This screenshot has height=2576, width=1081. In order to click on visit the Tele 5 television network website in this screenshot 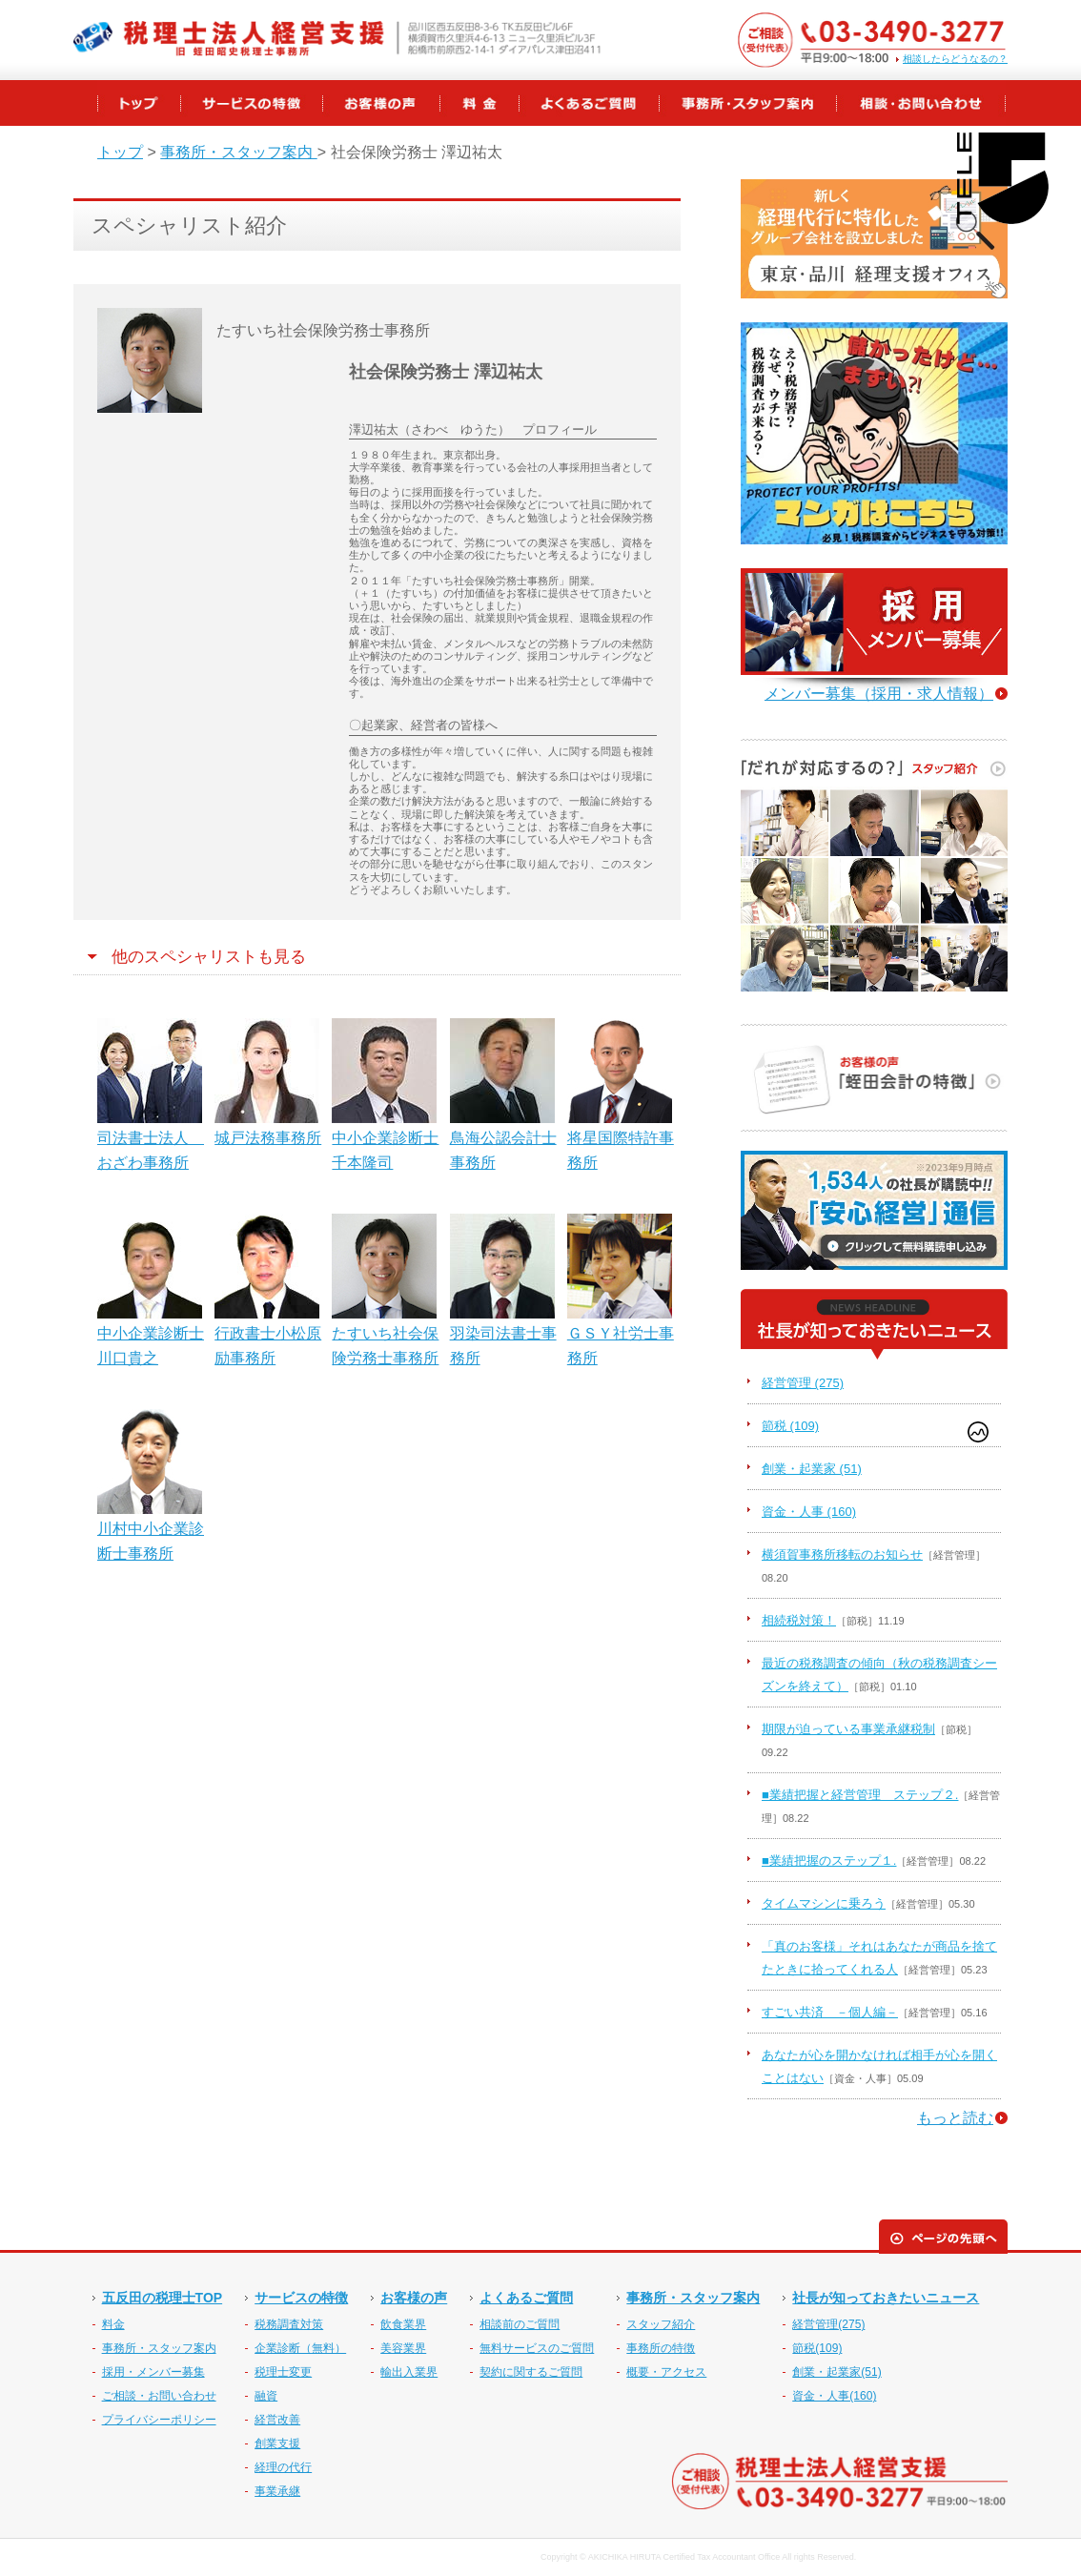, I will do `click(1003, 178)`.